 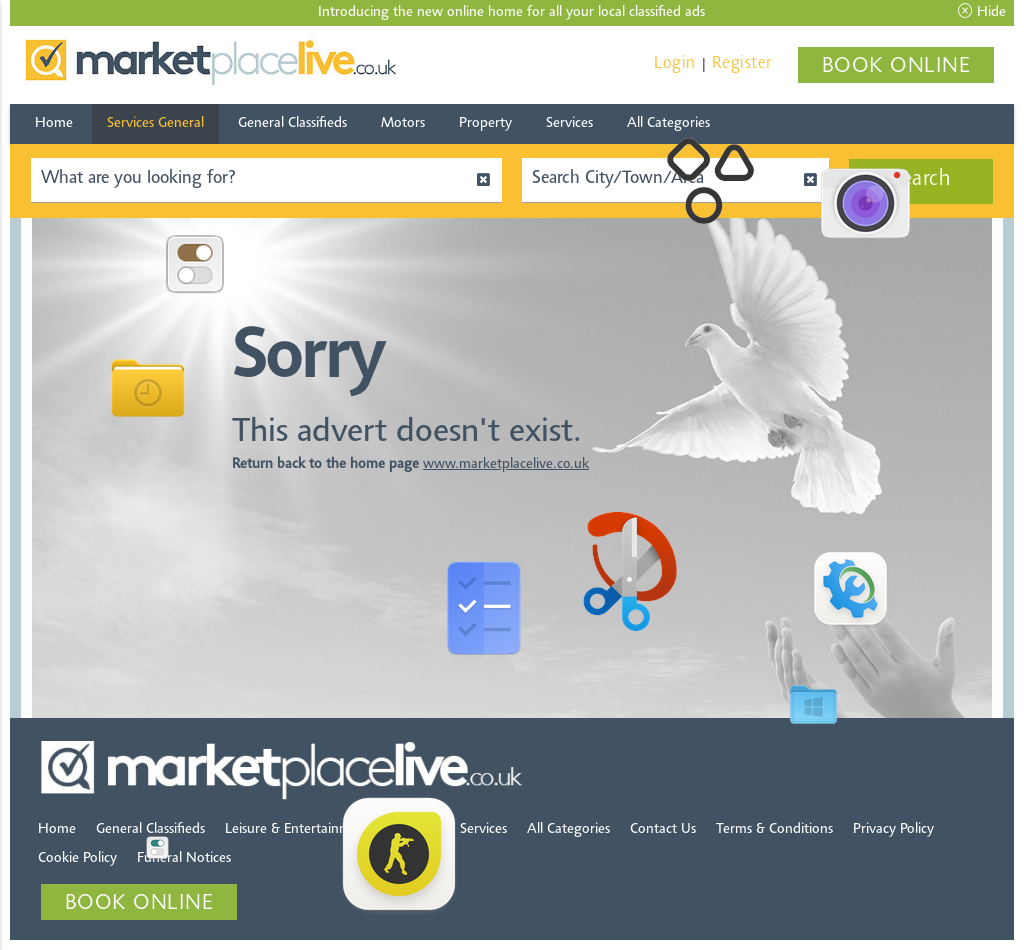 I want to click on open gnome tweaks settings, so click(x=157, y=847).